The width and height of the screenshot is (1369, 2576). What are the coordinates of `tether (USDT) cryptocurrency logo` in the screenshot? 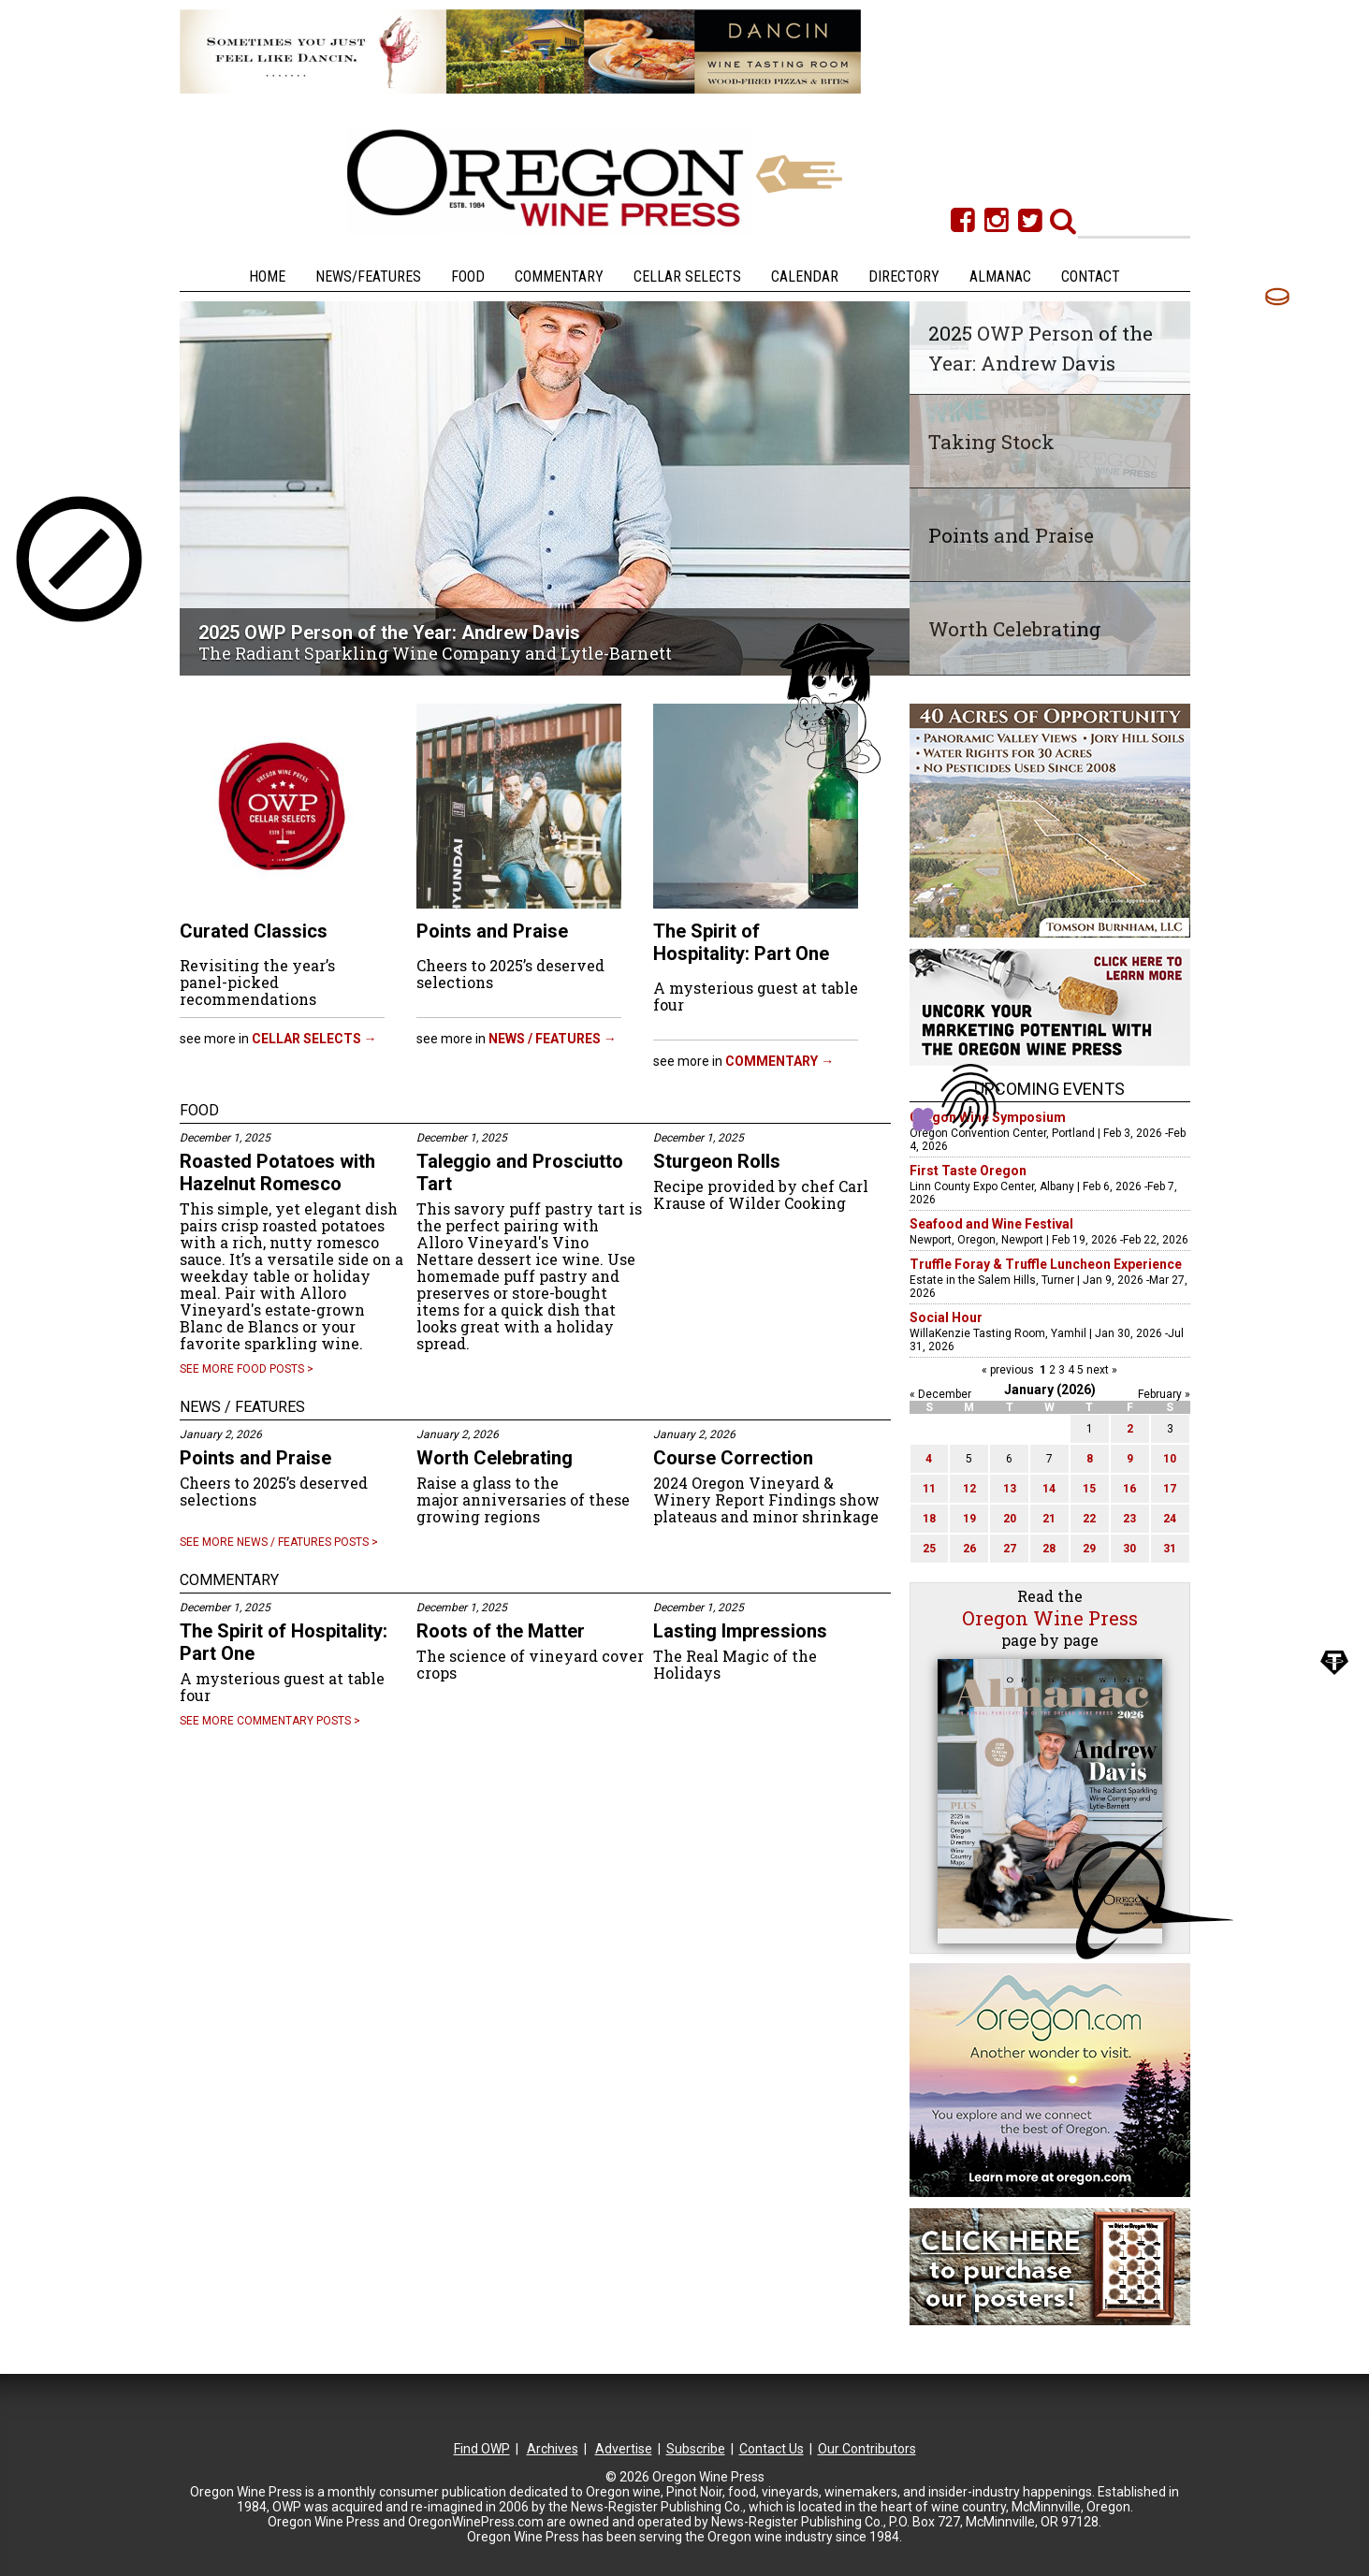 It's located at (1334, 1663).